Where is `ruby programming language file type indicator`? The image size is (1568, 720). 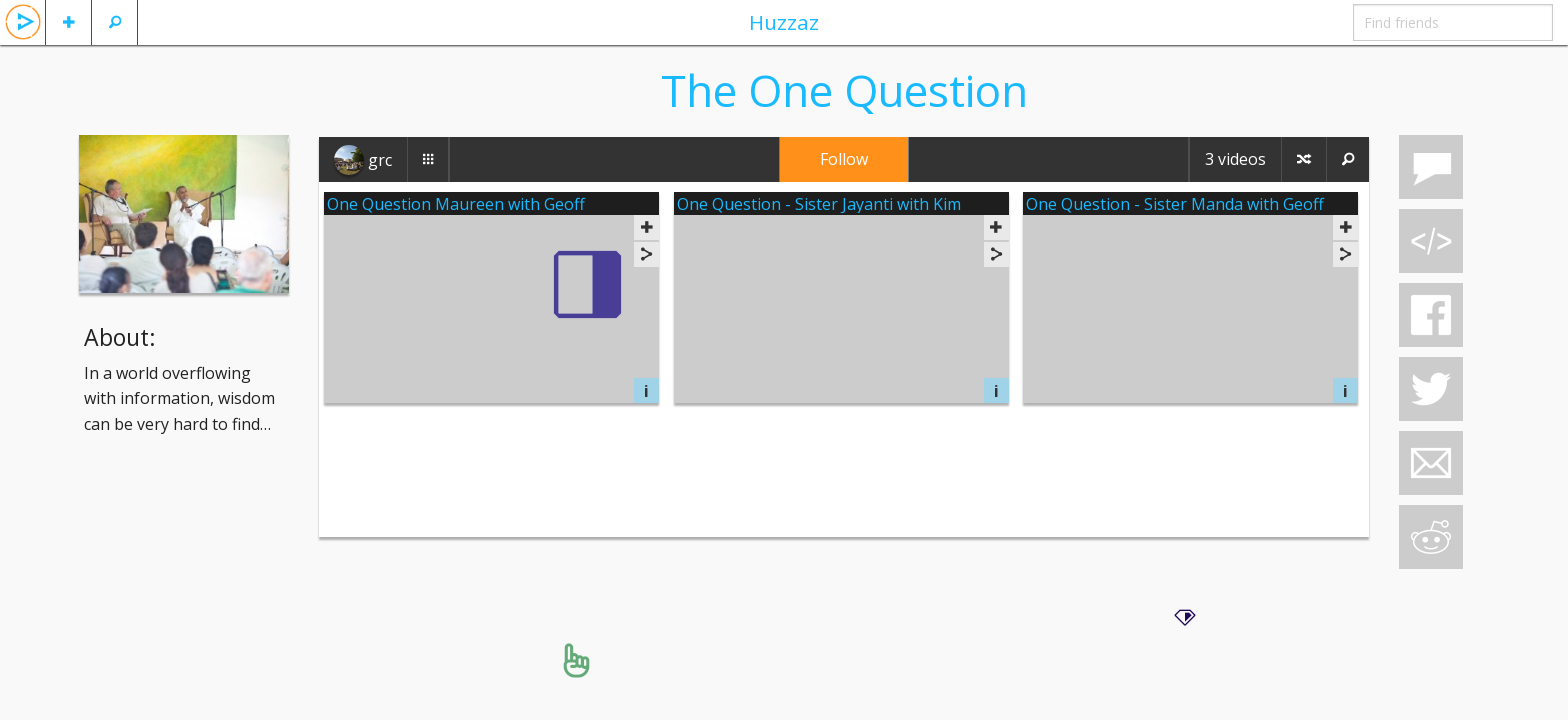 ruby programming language file type indicator is located at coordinates (1185, 617).